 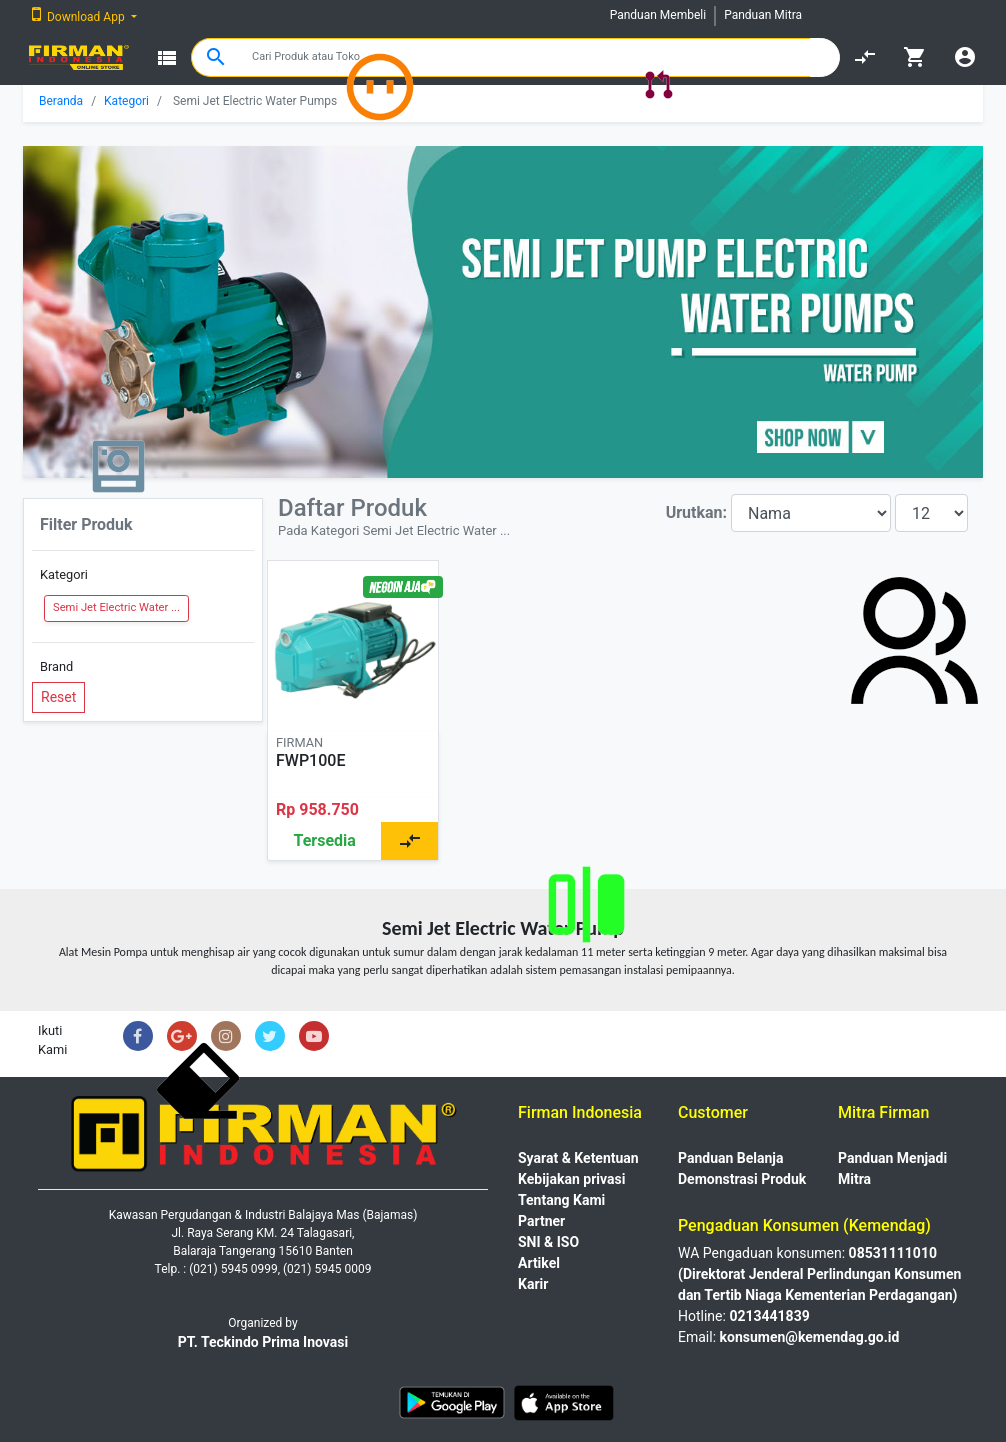 I want to click on erase or clear content, so click(x=200, y=1082).